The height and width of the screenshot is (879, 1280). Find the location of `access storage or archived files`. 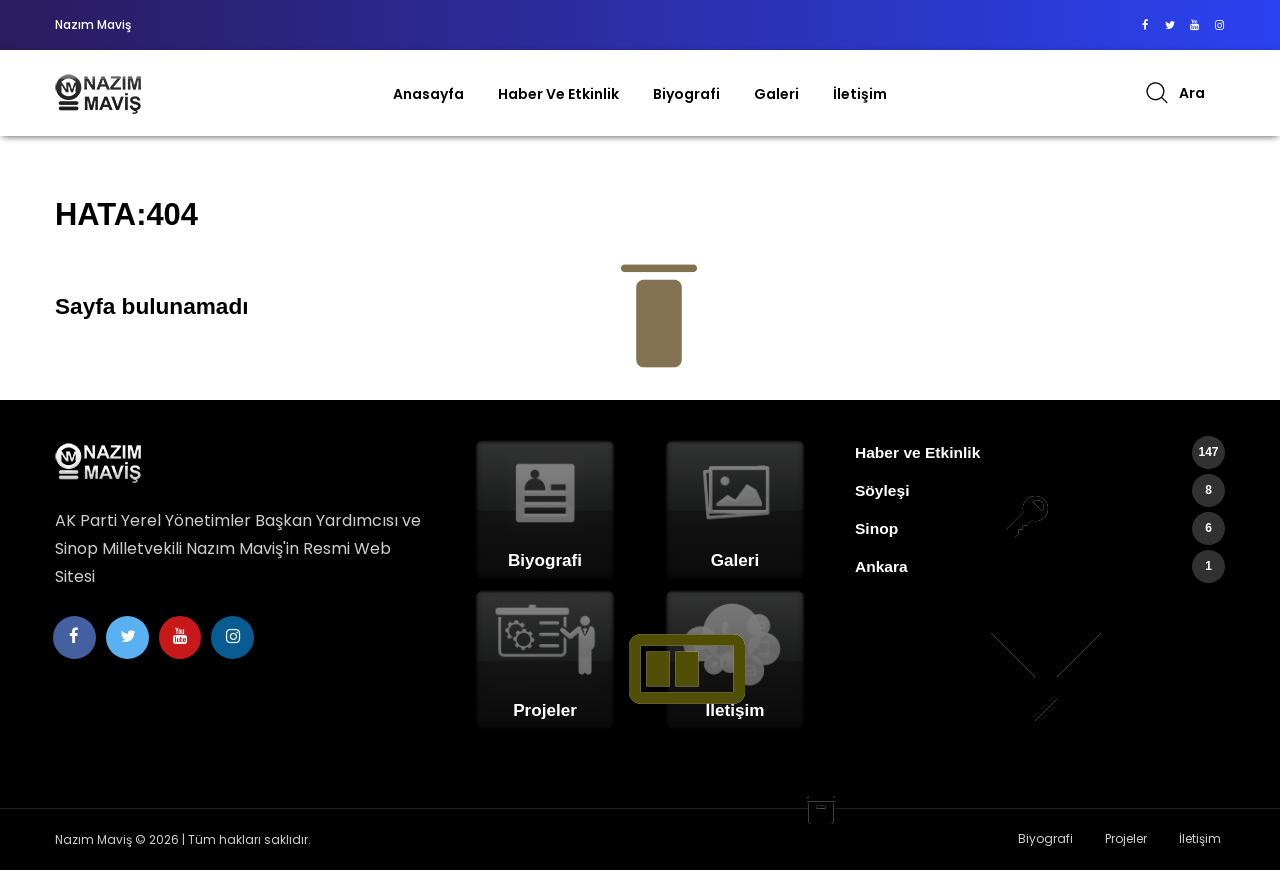

access storage or archived files is located at coordinates (821, 810).